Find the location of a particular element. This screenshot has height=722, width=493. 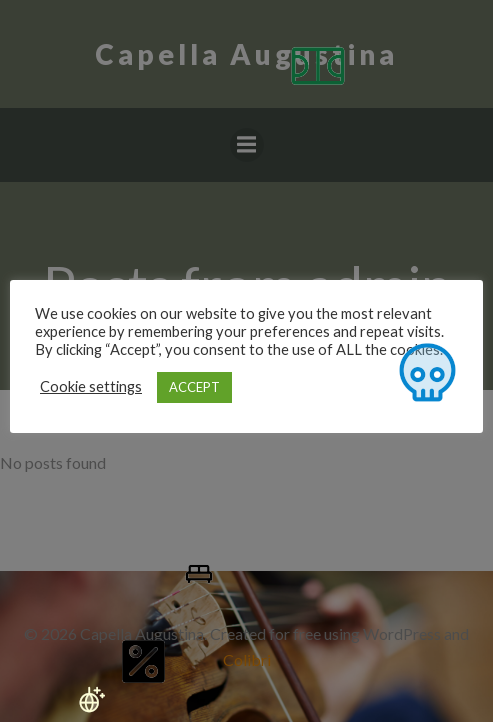

view basketball court locations is located at coordinates (318, 66).